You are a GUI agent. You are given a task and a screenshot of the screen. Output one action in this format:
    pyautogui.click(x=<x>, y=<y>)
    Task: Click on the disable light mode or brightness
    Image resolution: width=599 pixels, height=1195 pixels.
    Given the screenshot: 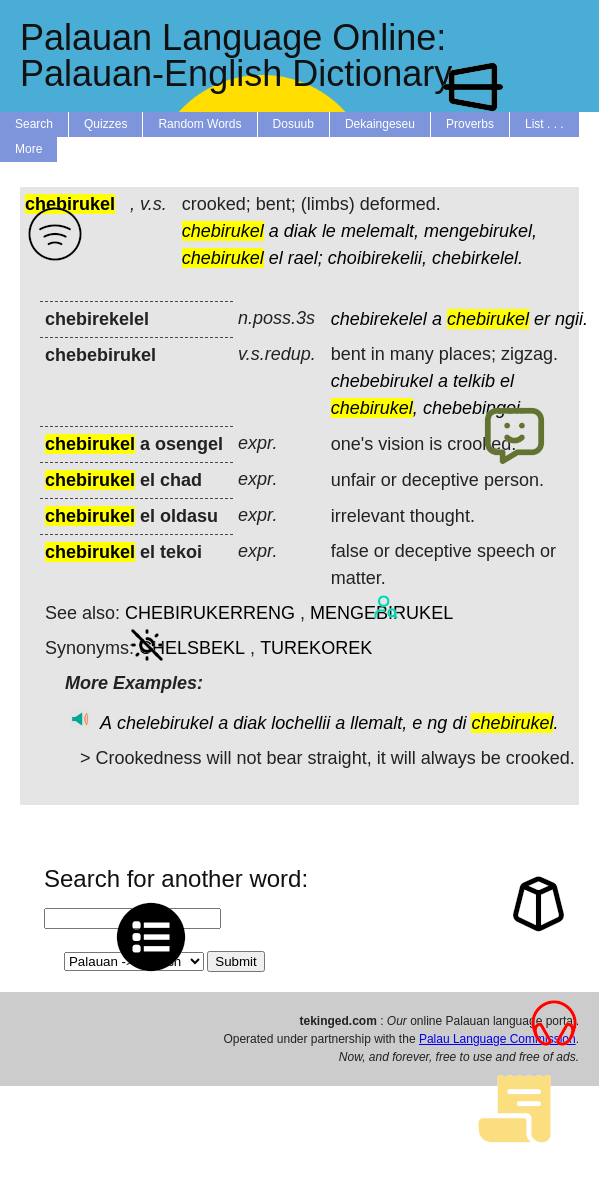 What is the action you would take?
    pyautogui.click(x=147, y=645)
    